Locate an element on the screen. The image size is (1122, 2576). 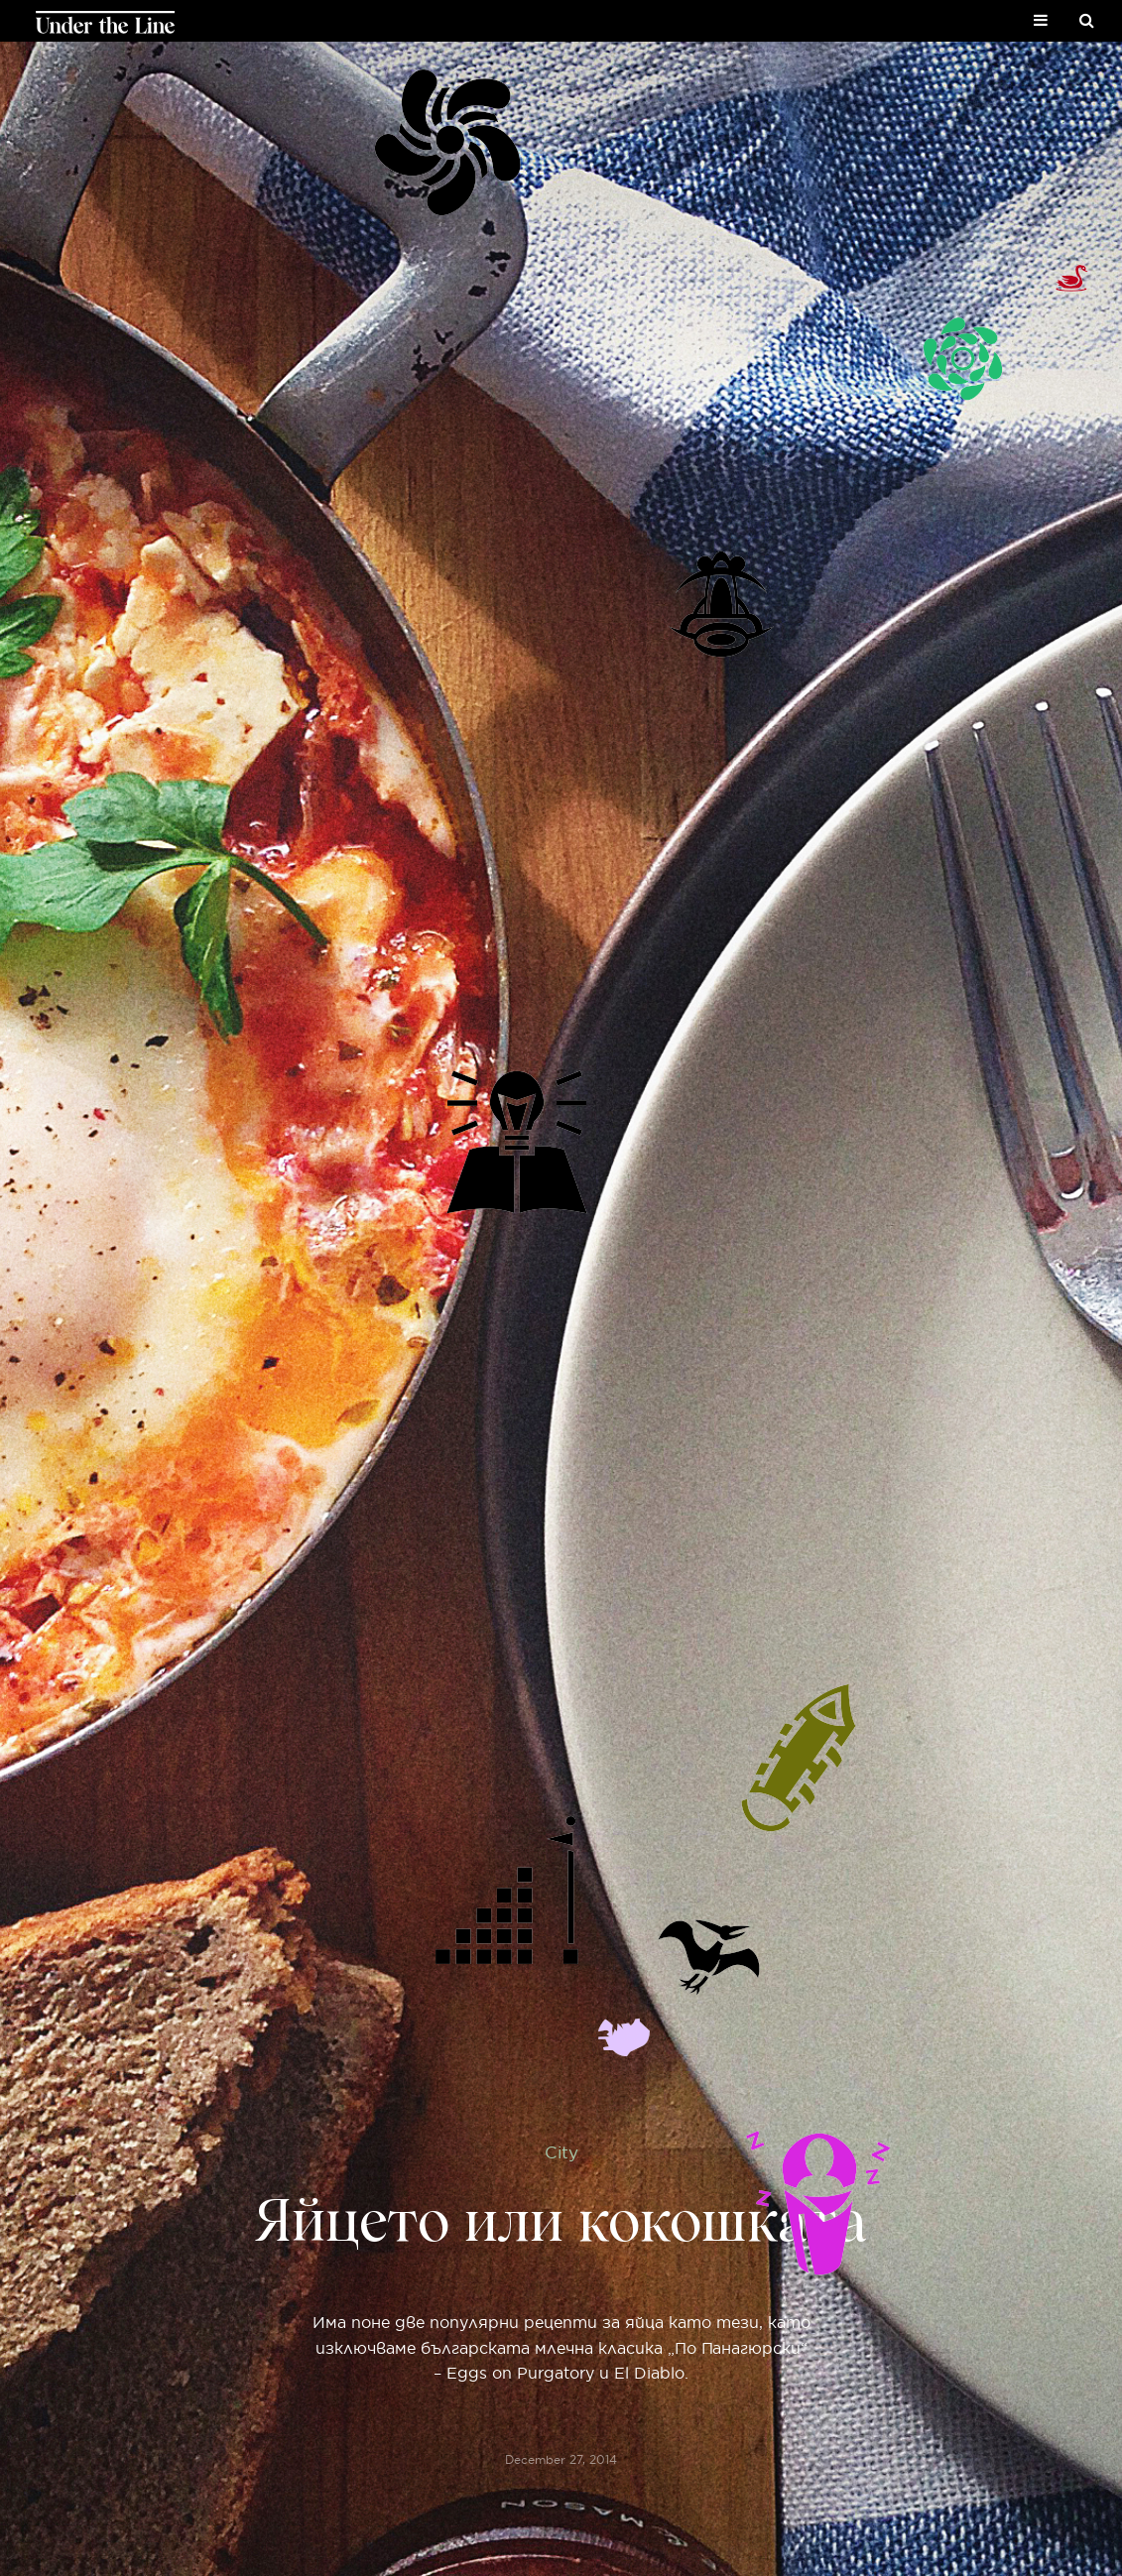
pterodactyl or flying dinosaur icon for a game element is located at coordinates (708, 1957).